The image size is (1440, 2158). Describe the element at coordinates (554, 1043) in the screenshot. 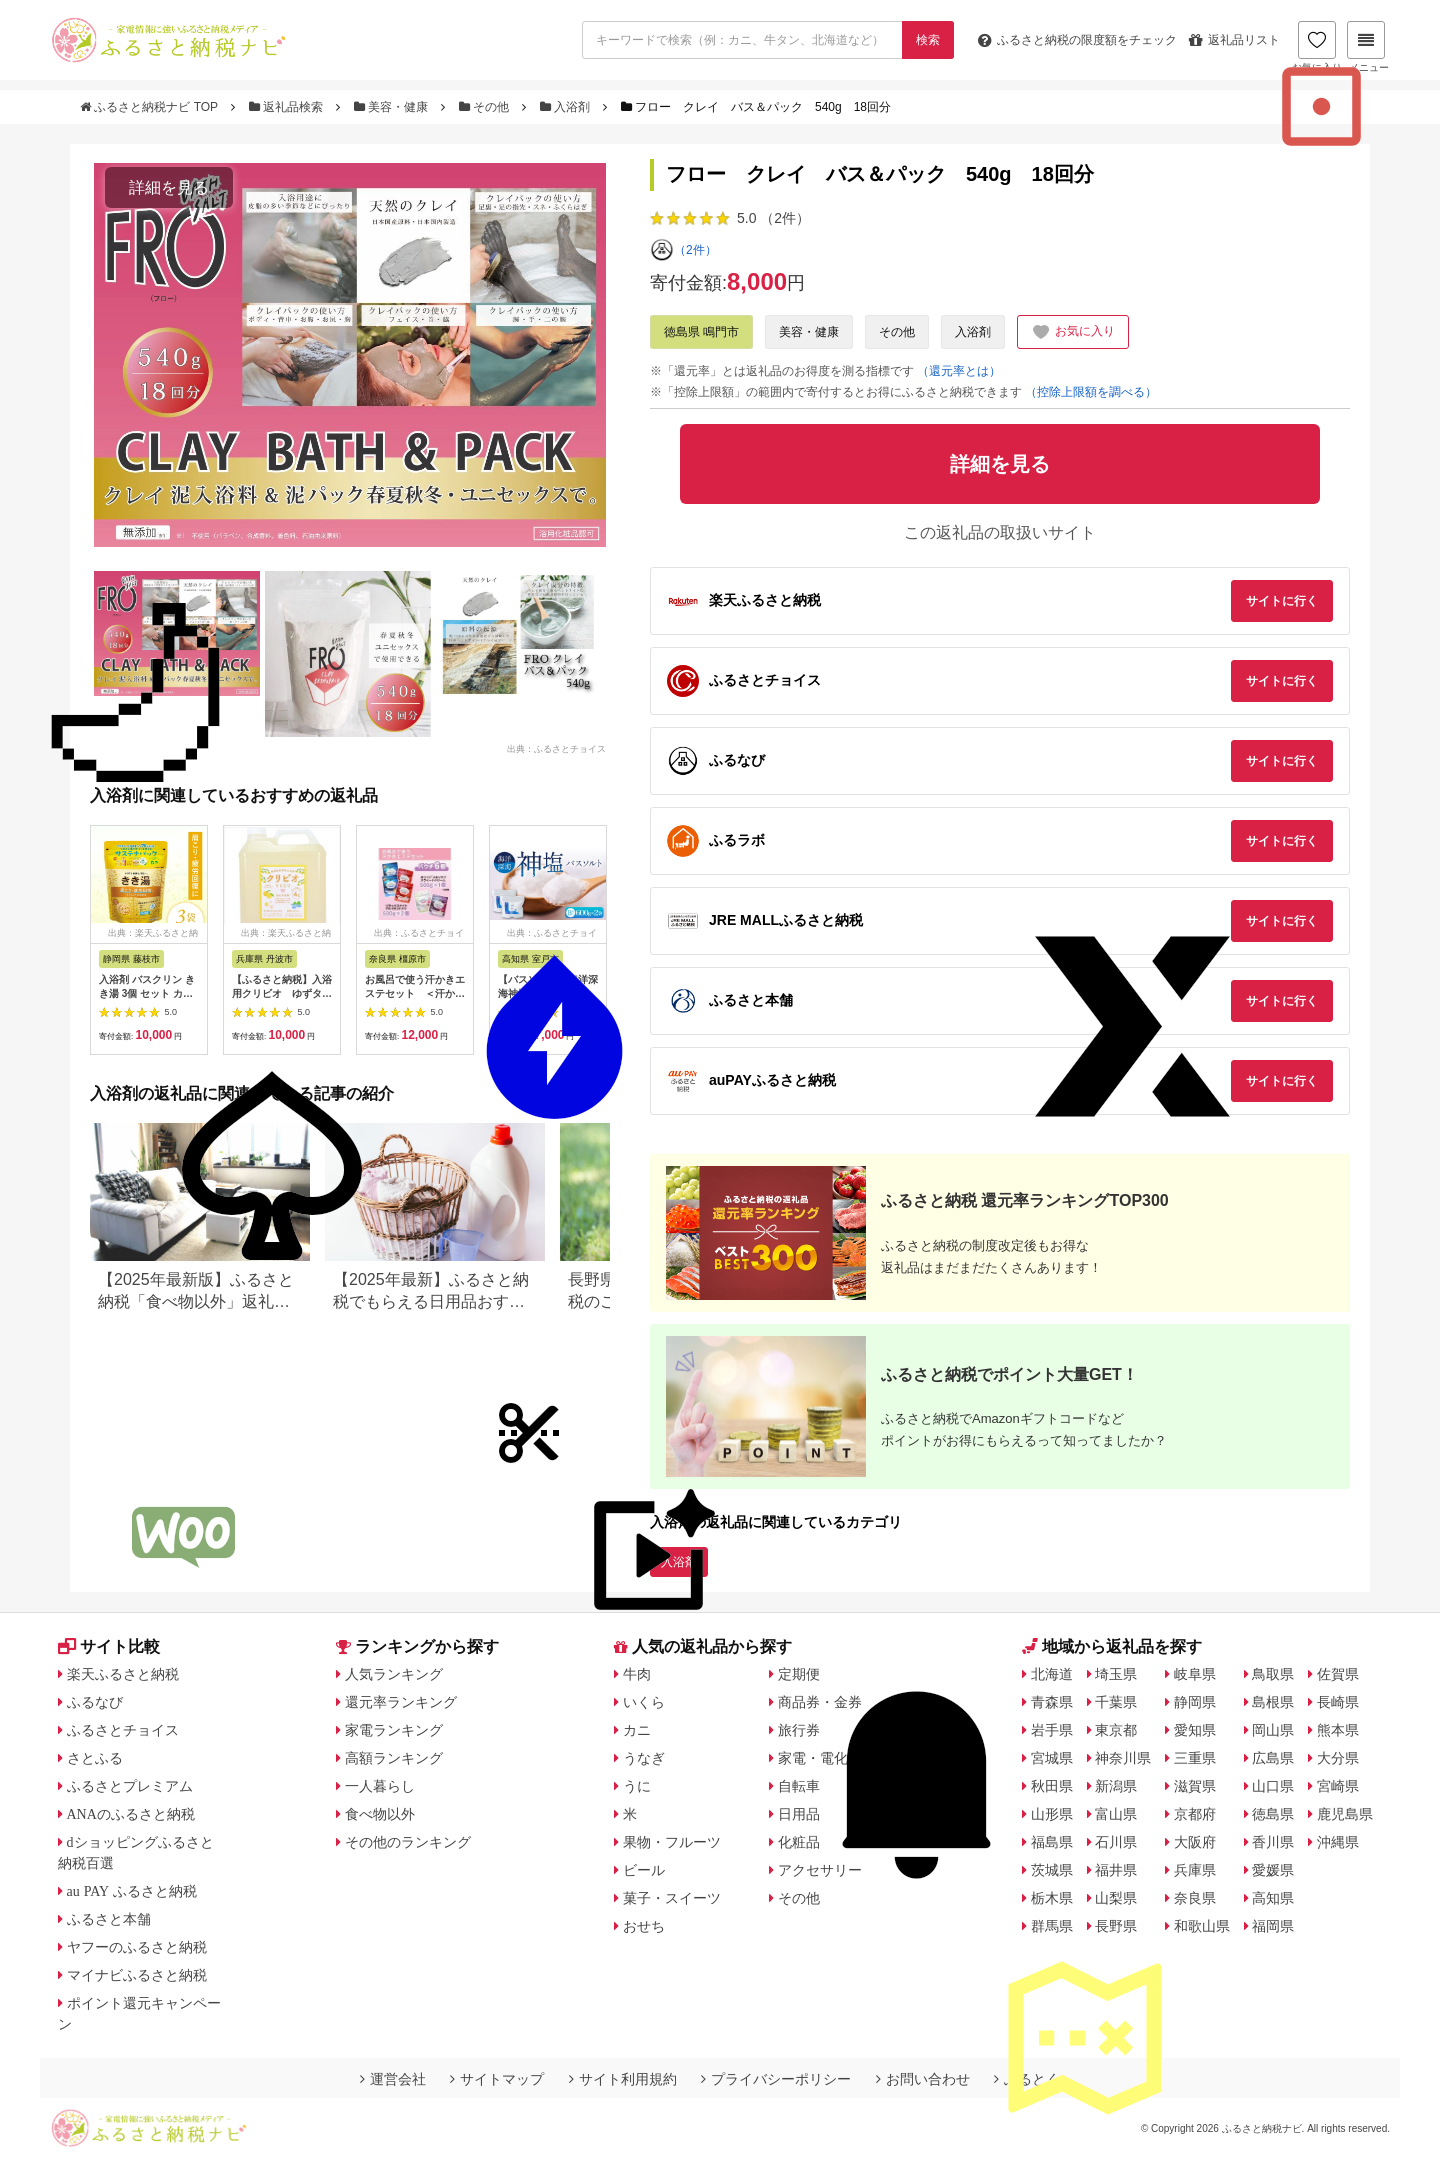

I see `hydroelectric power or water energy indicator` at that location.